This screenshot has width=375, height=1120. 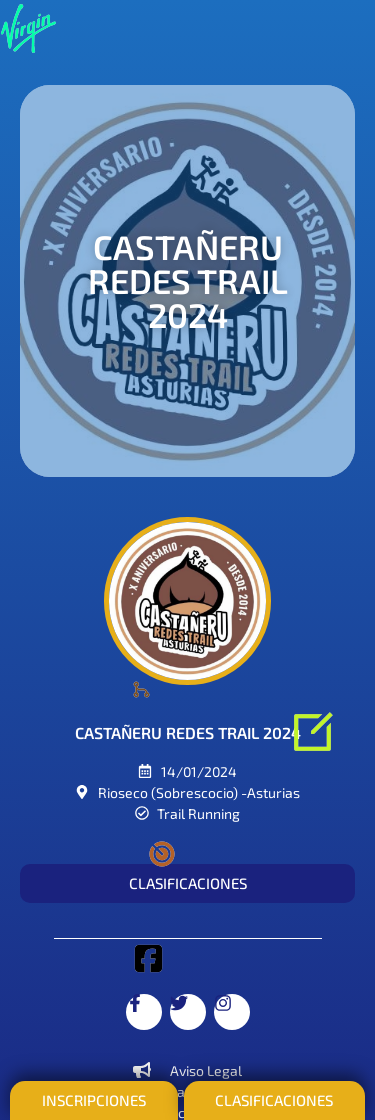 What do you see at coordinates (312, 732) in the screenshot?
I see `edit content in a text field or form` at bounding box center [312, 732].